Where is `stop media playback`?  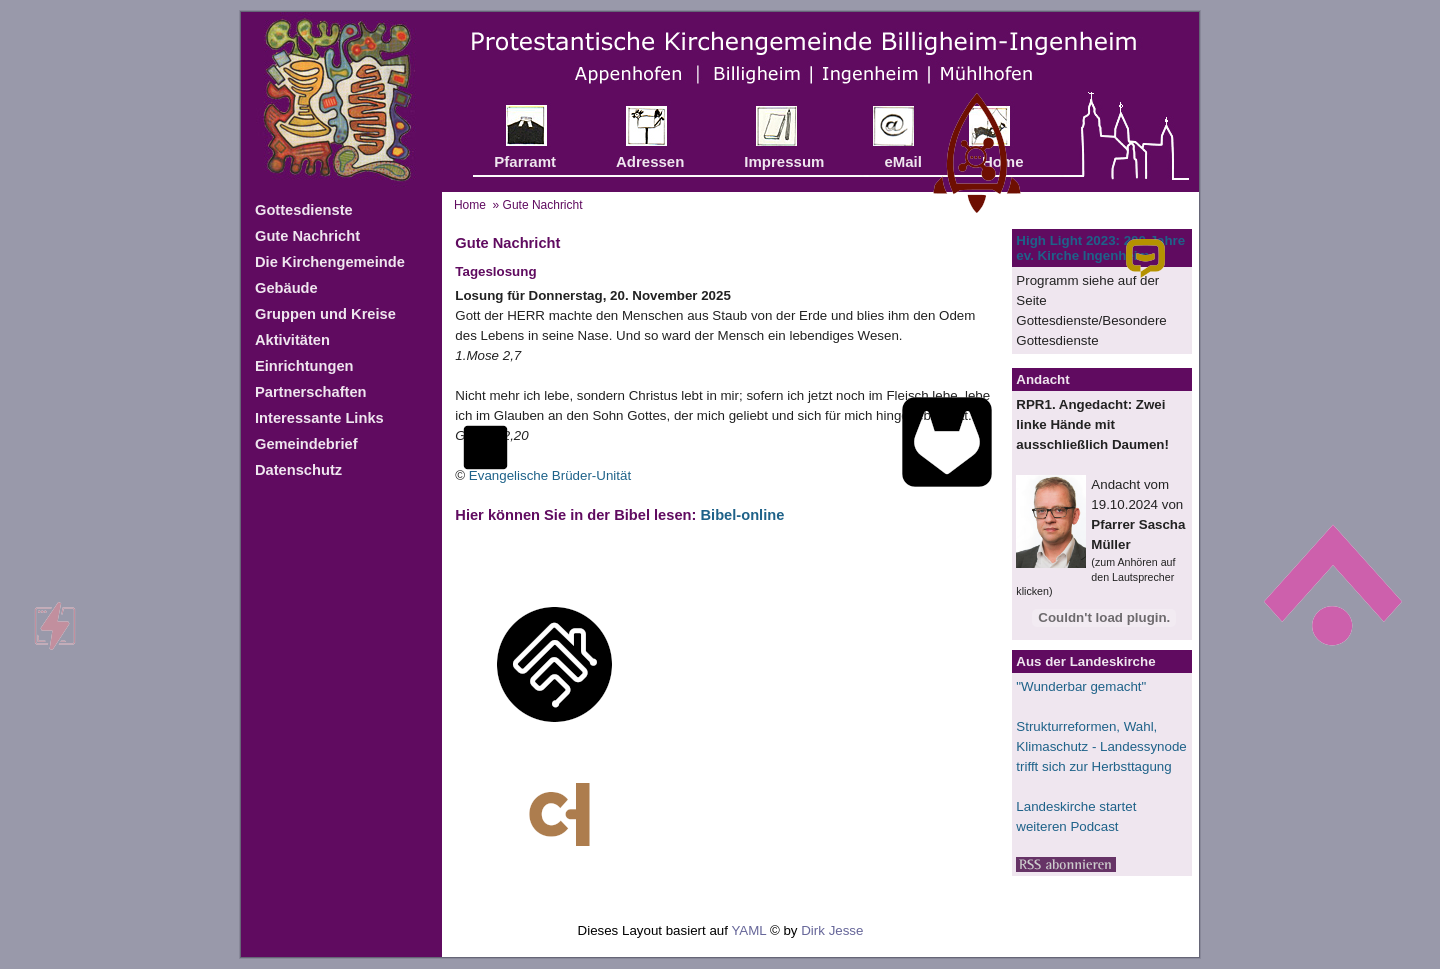
stop media playback is located at coordinates (485, 447).